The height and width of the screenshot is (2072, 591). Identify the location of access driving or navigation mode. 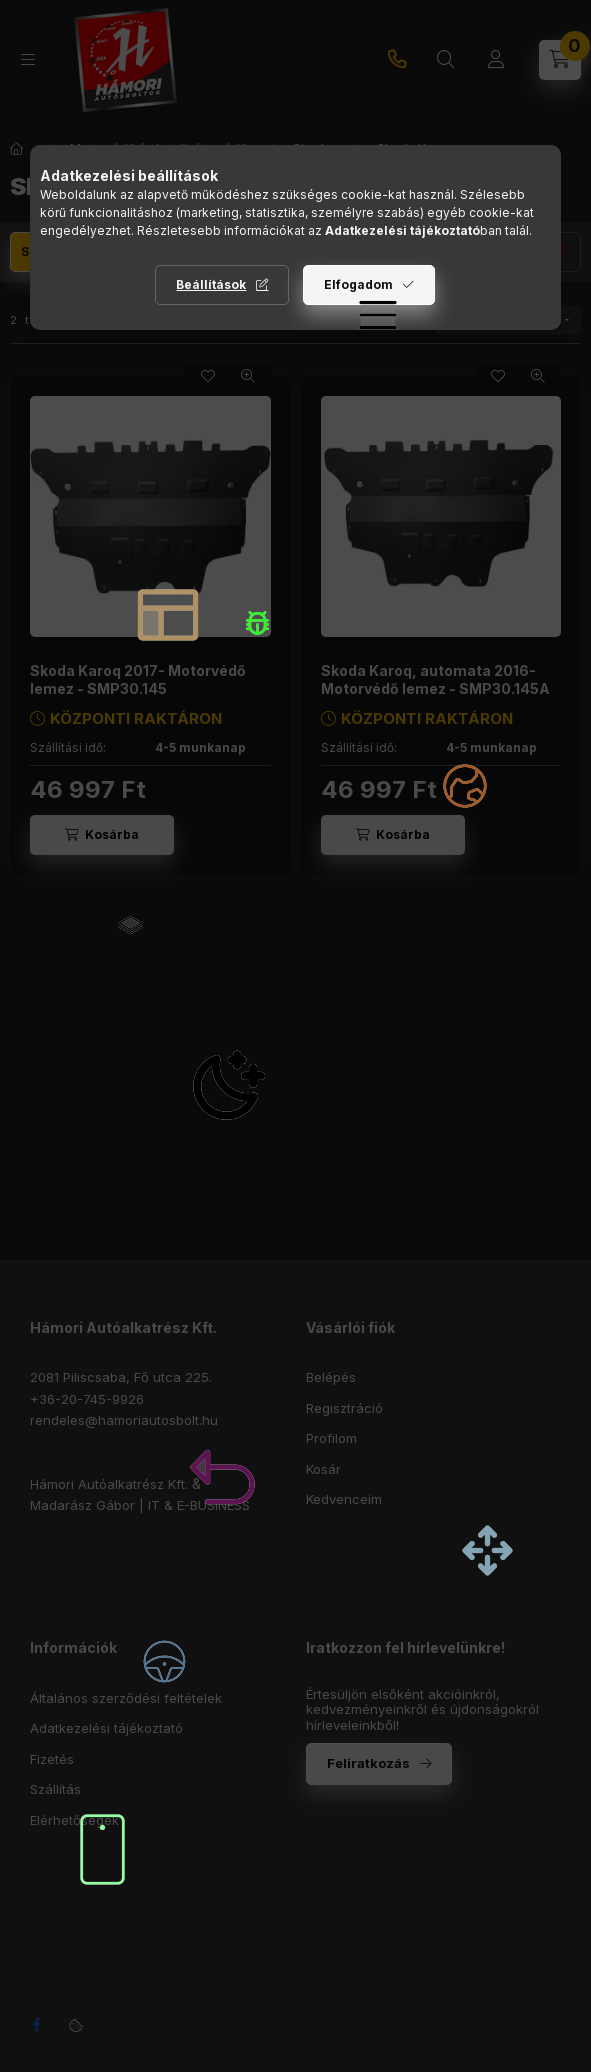
(164, 1661).